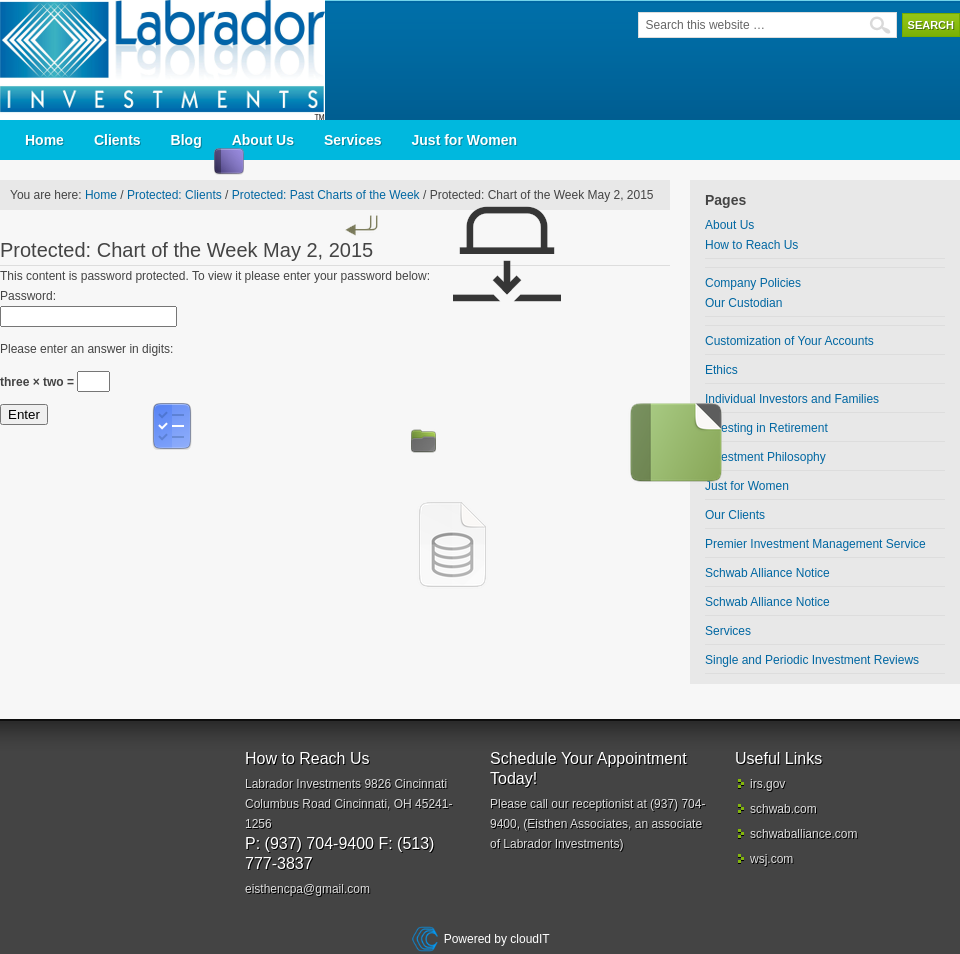 The width and height of the screenshot is (960, 954). What do you see at coordinates (423, 440) in the screenshot?
I see `indicates a valid drop target for dragging files` at bounding box center [423, 440].